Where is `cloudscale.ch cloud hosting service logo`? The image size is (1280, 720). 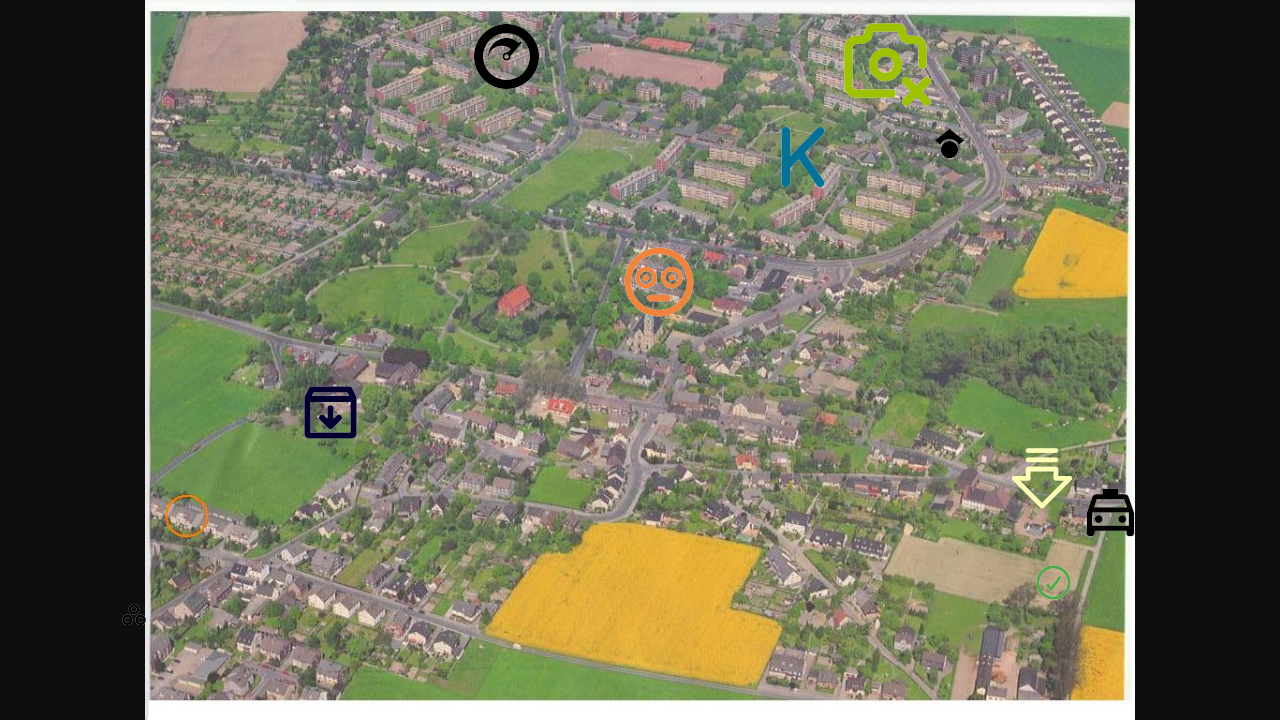
cloudscale.ch cloud hosting service logo is located at coordinates (506, 56).